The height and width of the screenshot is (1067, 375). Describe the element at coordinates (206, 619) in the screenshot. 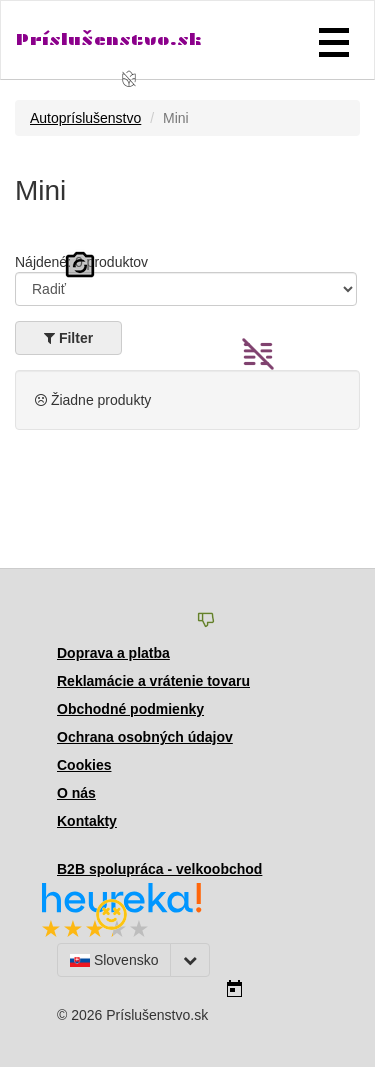

I see `dislike or downvote content` at that location.